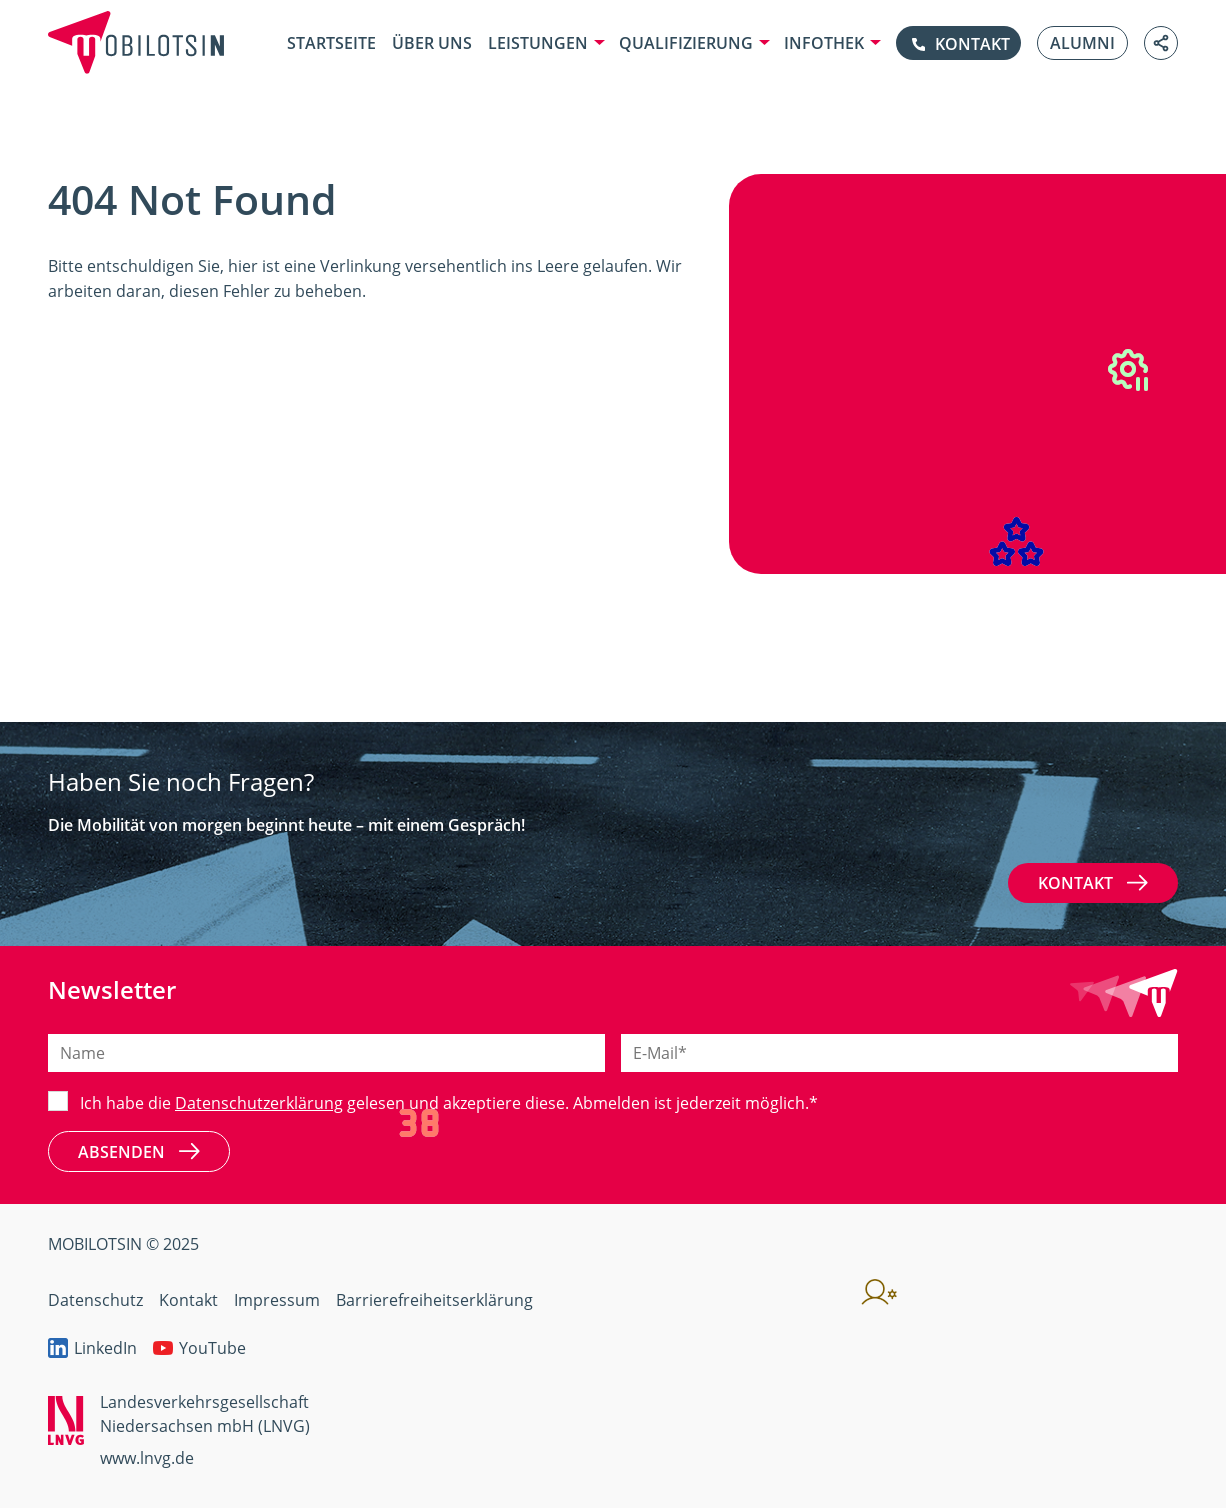 This screenshot has height=1508, width=1226. Describe the element at coordinates (419, 1123) in the screenshot. I see `indicates item number 38 in a list or sequence` at that location.